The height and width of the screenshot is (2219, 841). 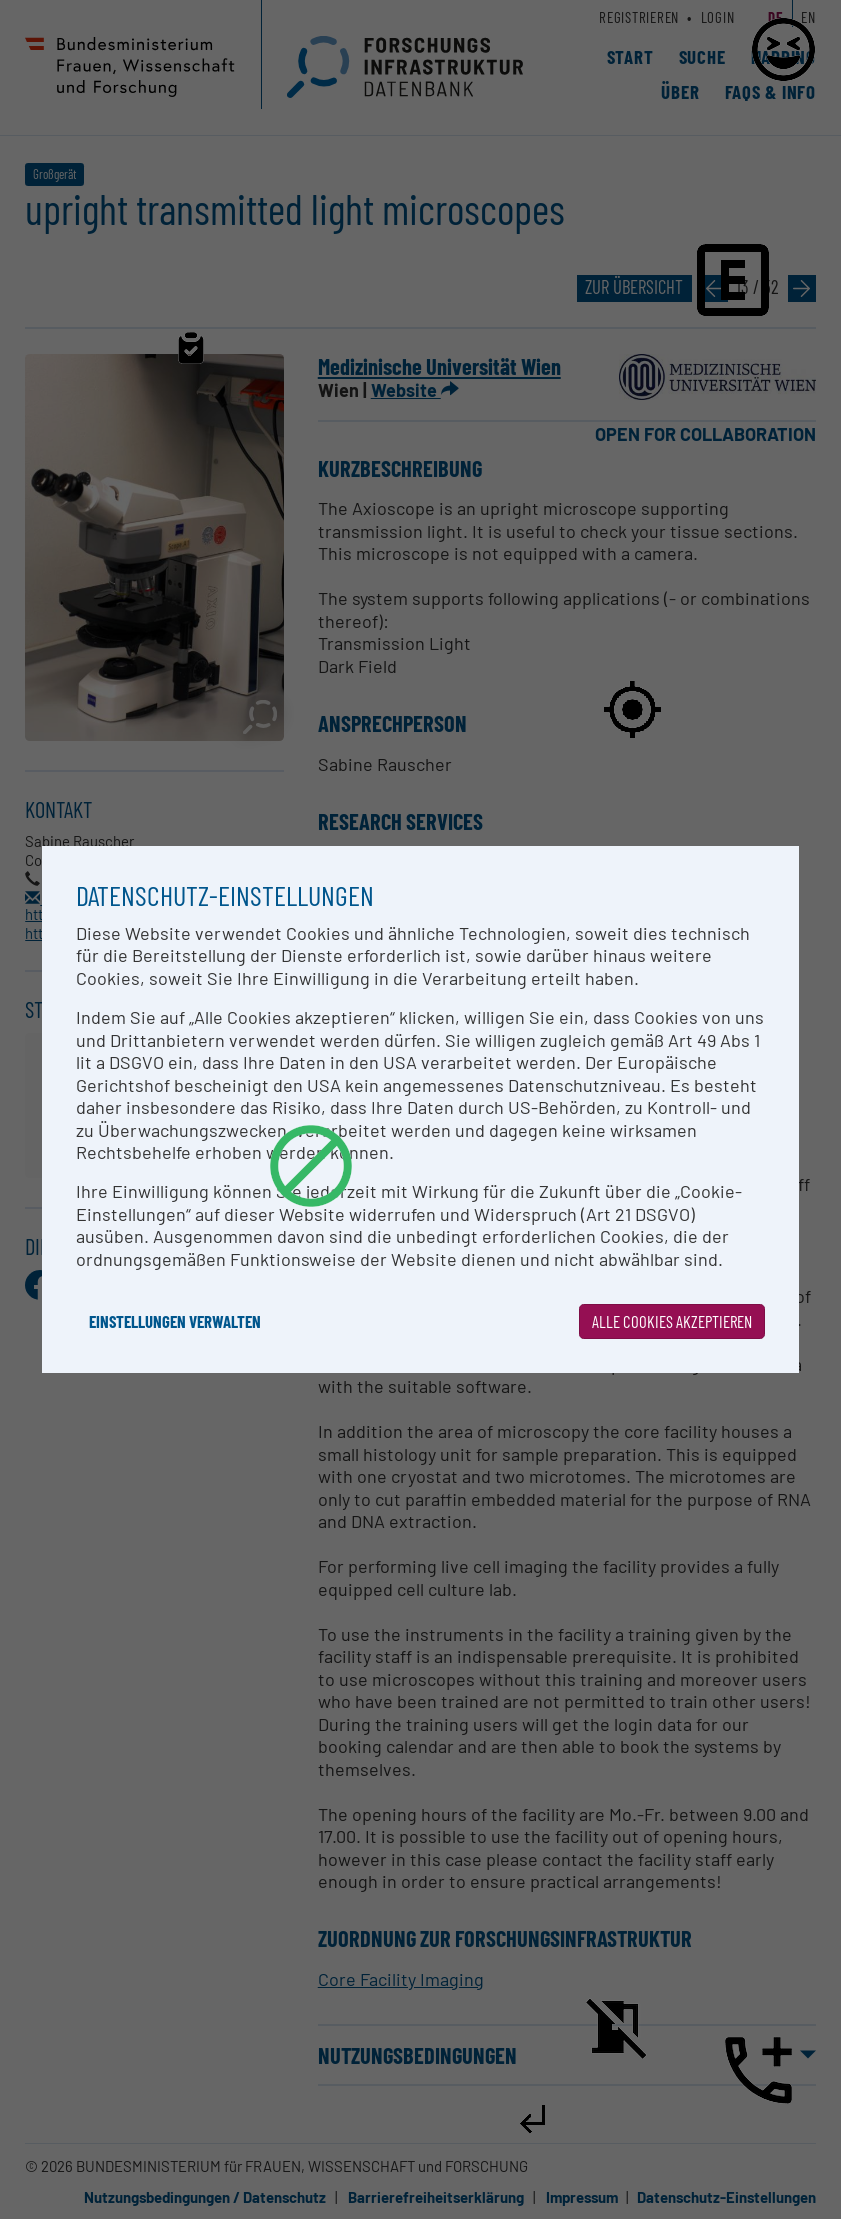 I want to click on navigate to parent folder or directory, so click(x=531, y=2118).